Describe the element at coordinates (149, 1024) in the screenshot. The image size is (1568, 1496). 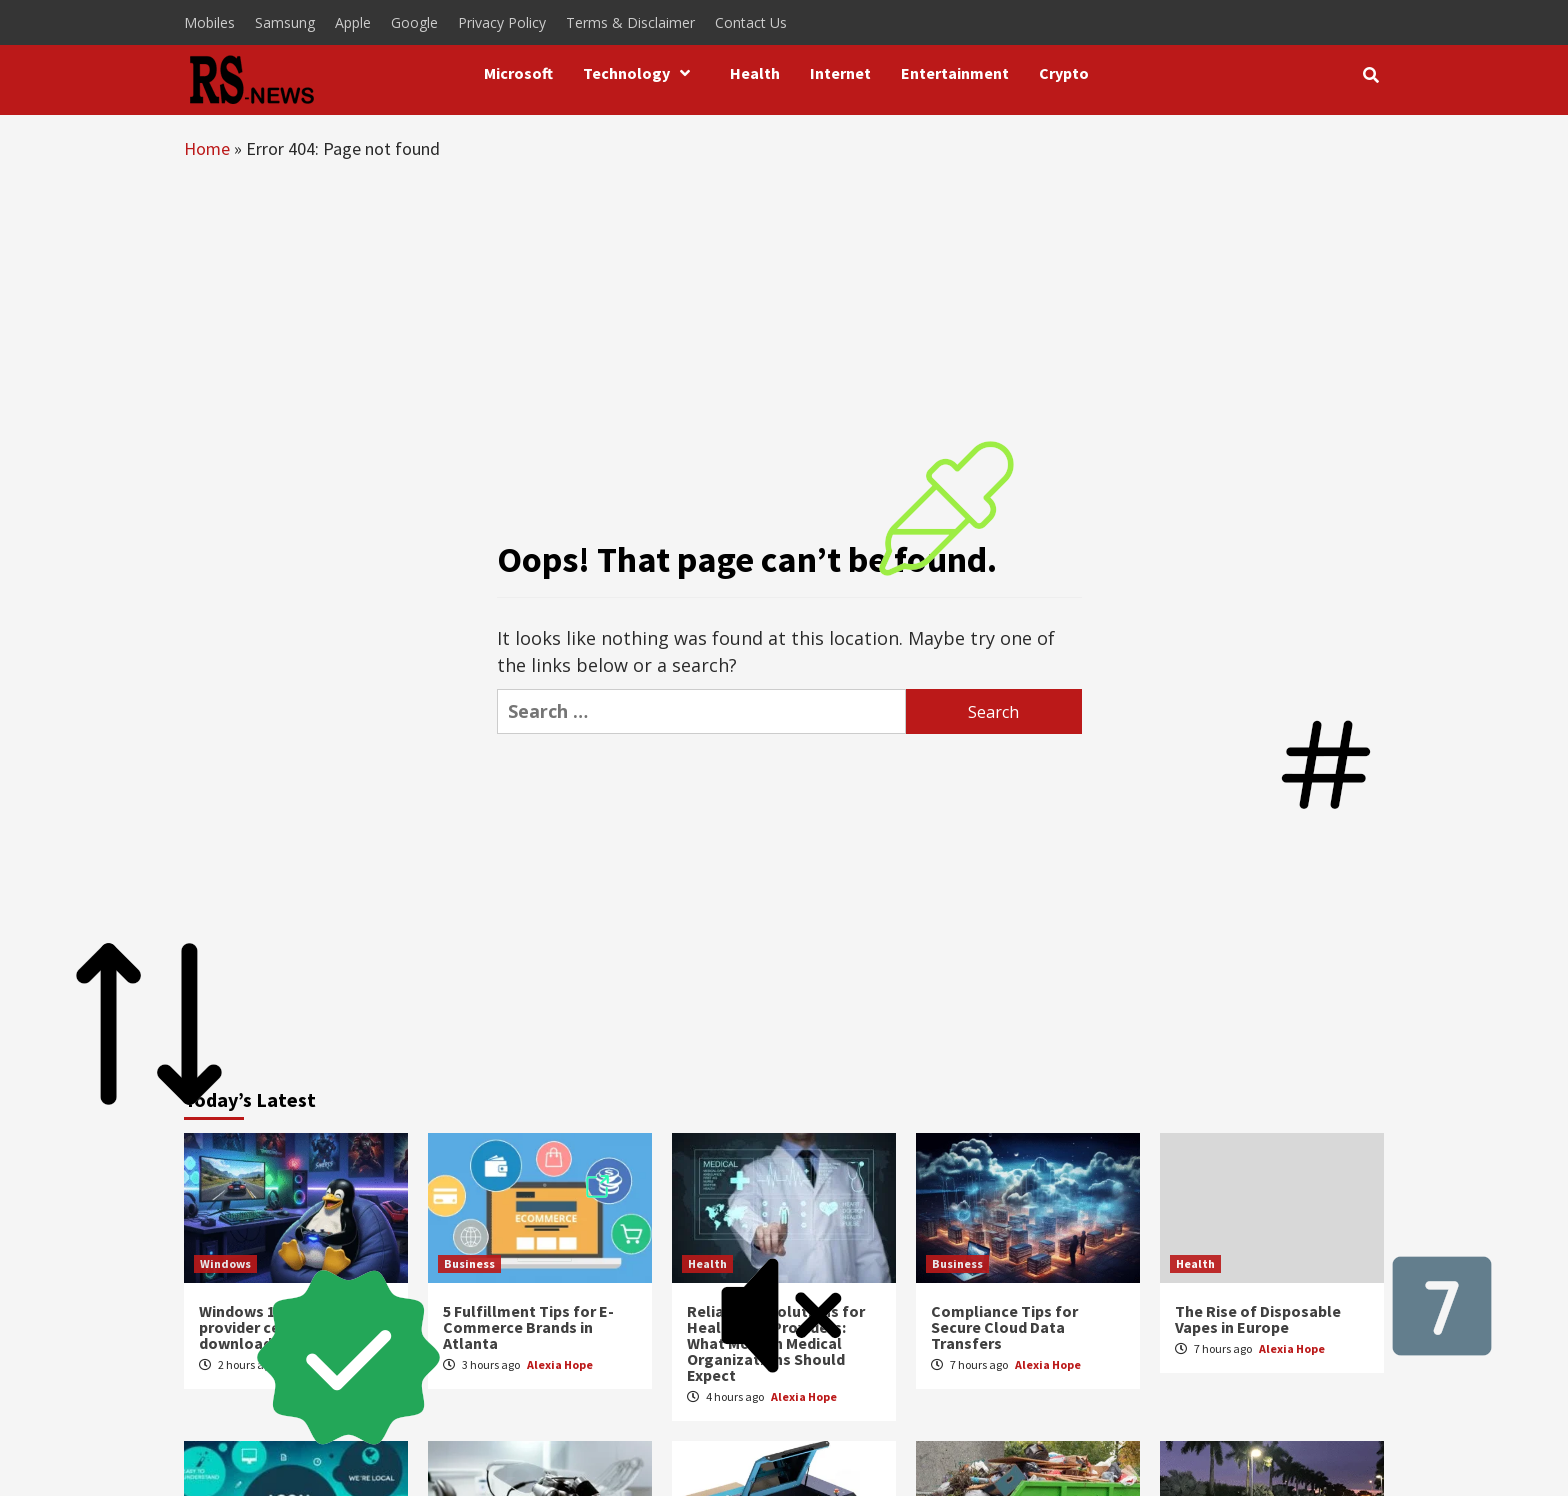
I see `sort items in ascending or descending order` at that location.